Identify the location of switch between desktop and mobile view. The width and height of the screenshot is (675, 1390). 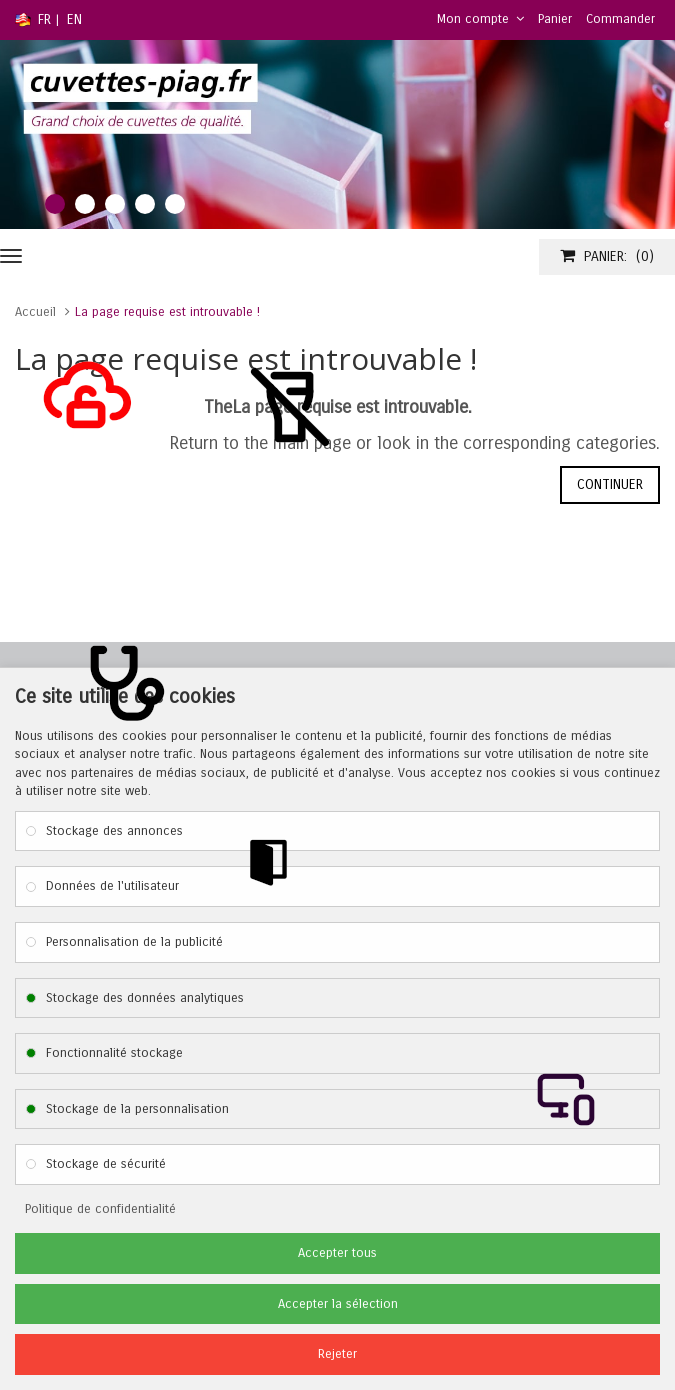
(566, 1097).